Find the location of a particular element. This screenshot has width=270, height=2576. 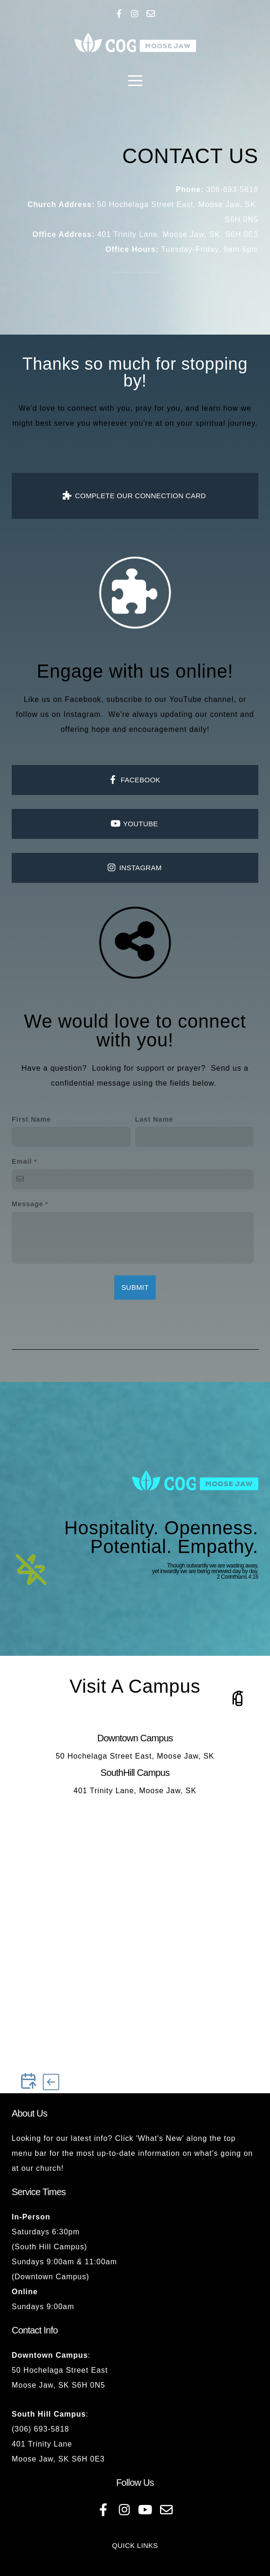

go back to the previous screen is located at coordinates (51, 2082).